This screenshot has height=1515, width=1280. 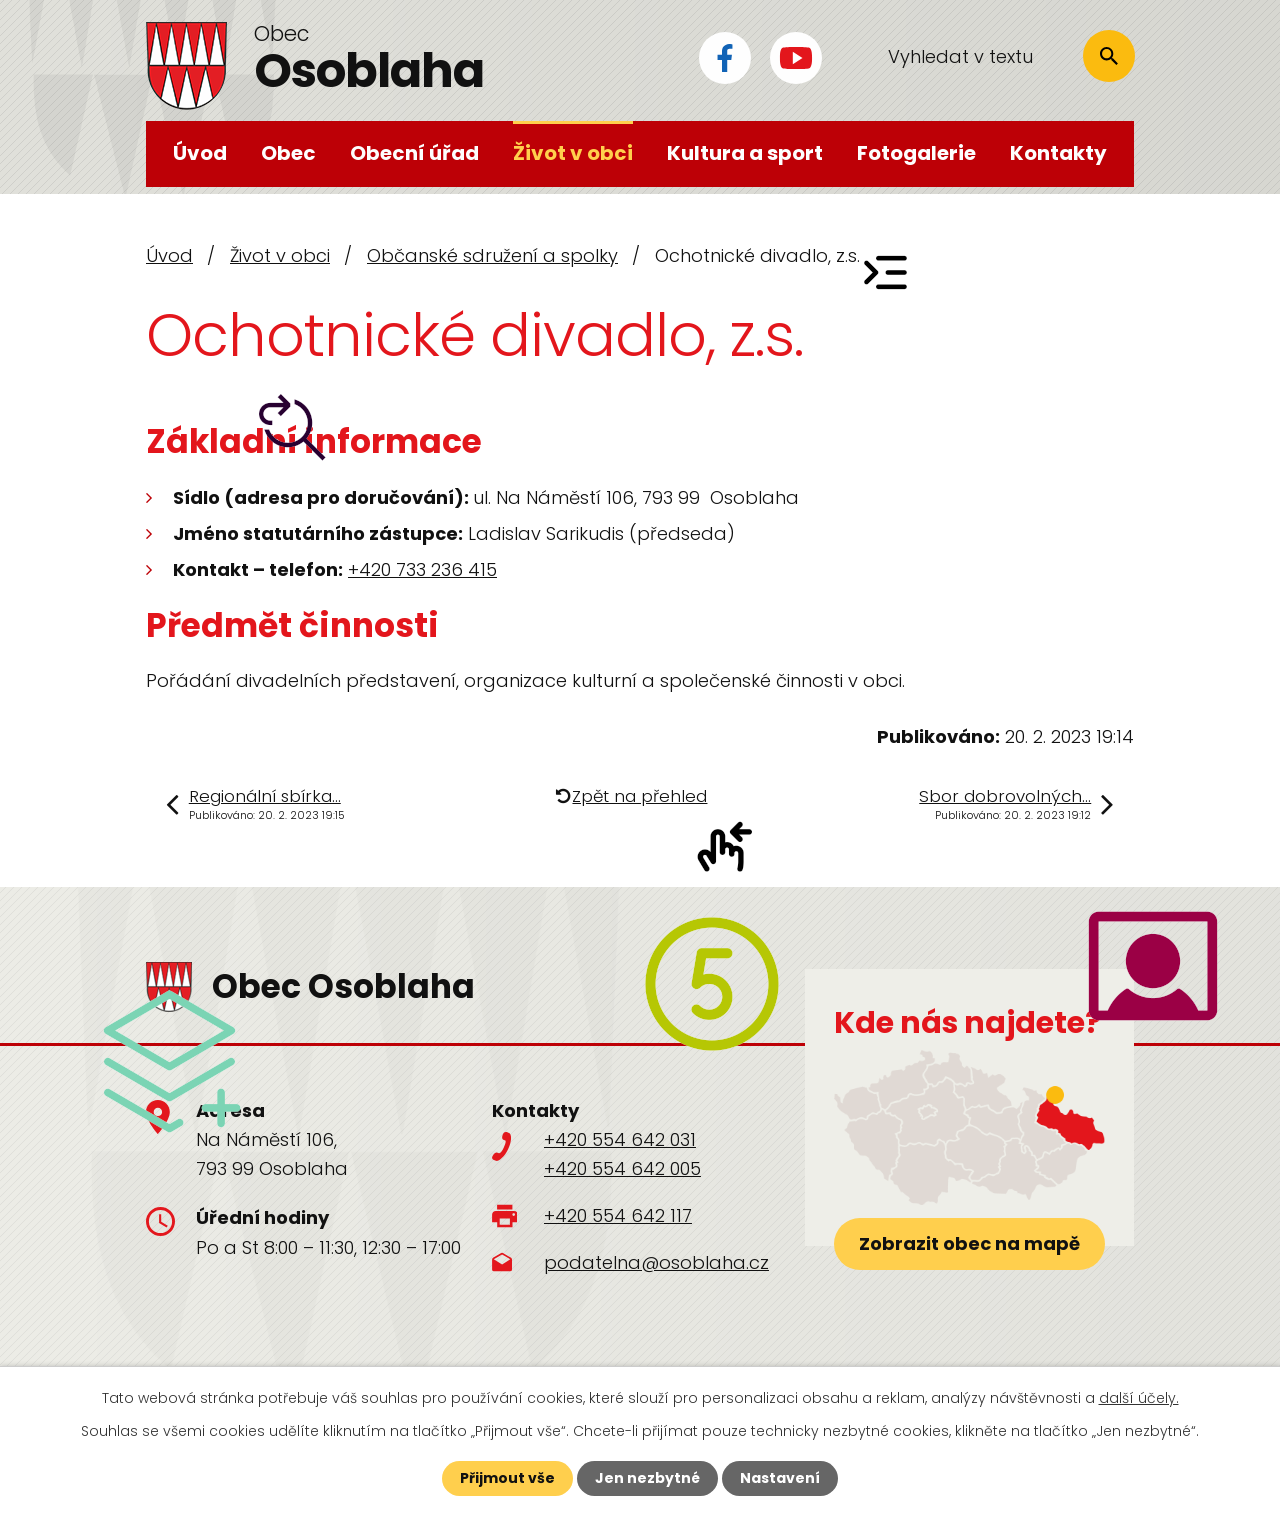 What do you see at coordinates (712, 984) in the screenshot?
I see `indicates step 5 in a numbered process` at bounding box center [712, 984].